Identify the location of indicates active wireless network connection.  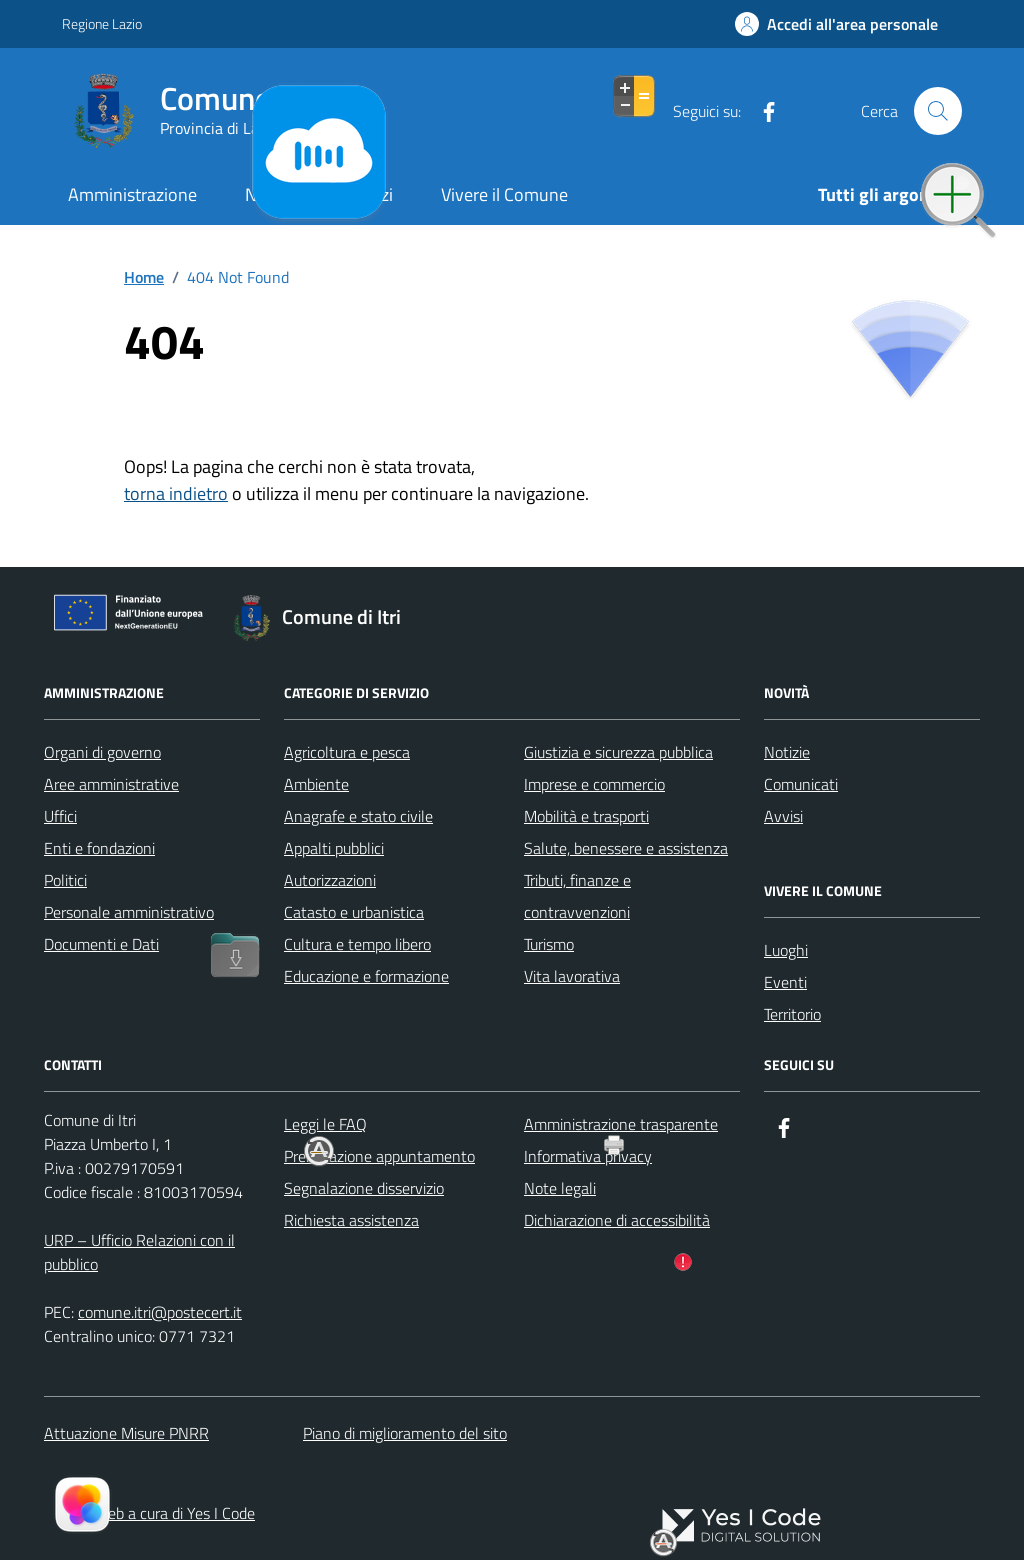
(910, 348).